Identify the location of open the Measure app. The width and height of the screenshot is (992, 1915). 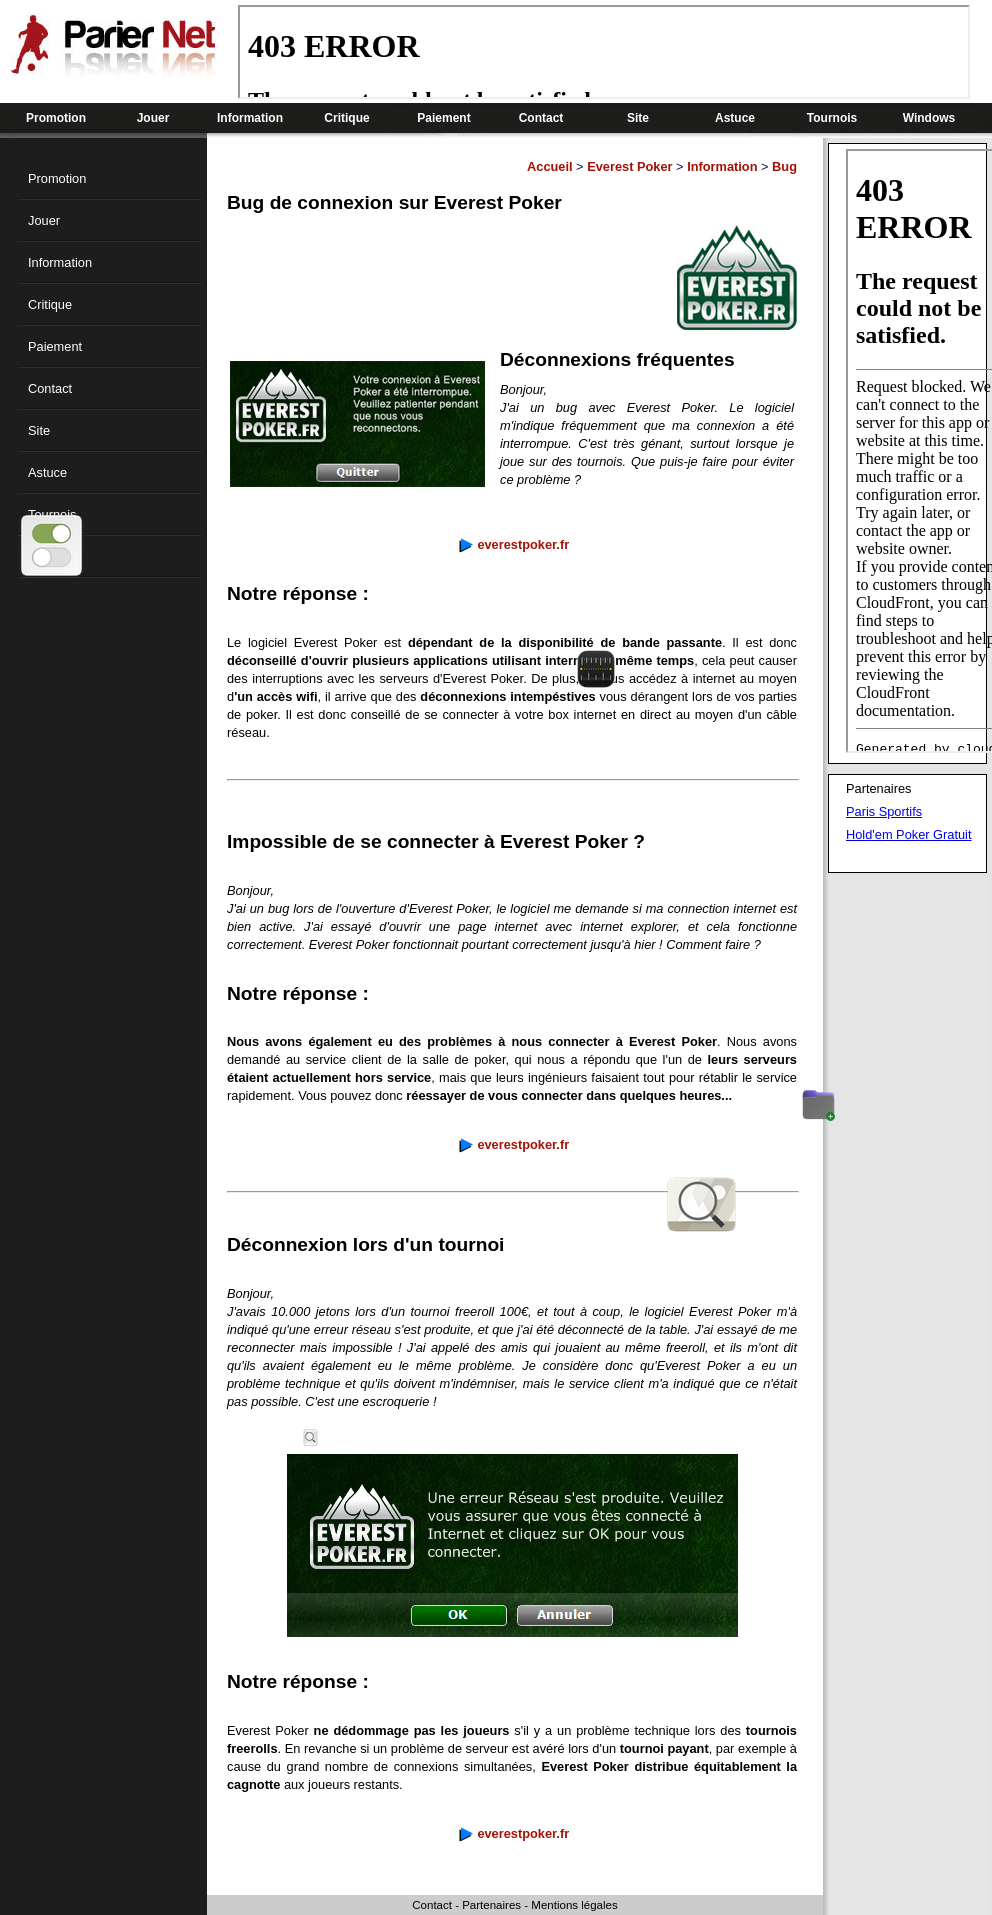
(596, 669).